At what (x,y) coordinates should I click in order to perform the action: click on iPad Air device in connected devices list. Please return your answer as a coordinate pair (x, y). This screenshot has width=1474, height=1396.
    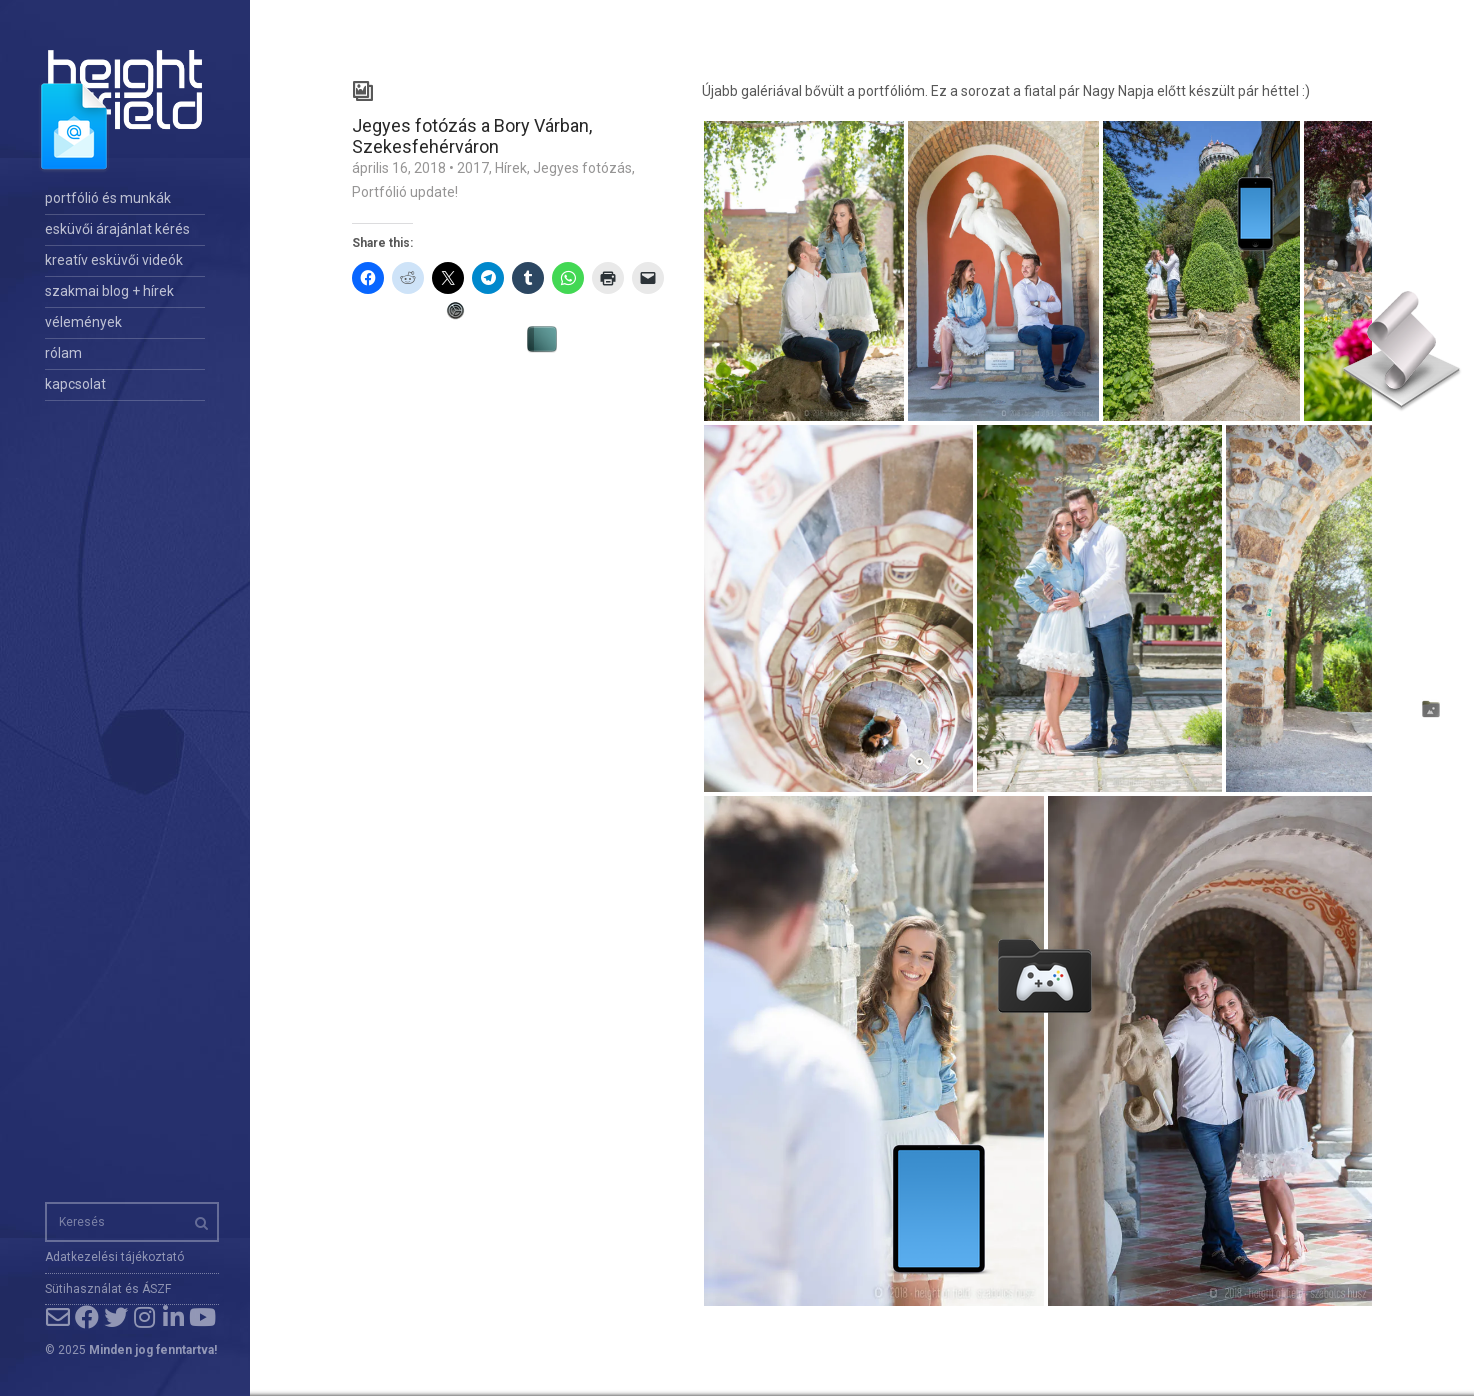
    Looking at the image, I should click on (939, 1210).